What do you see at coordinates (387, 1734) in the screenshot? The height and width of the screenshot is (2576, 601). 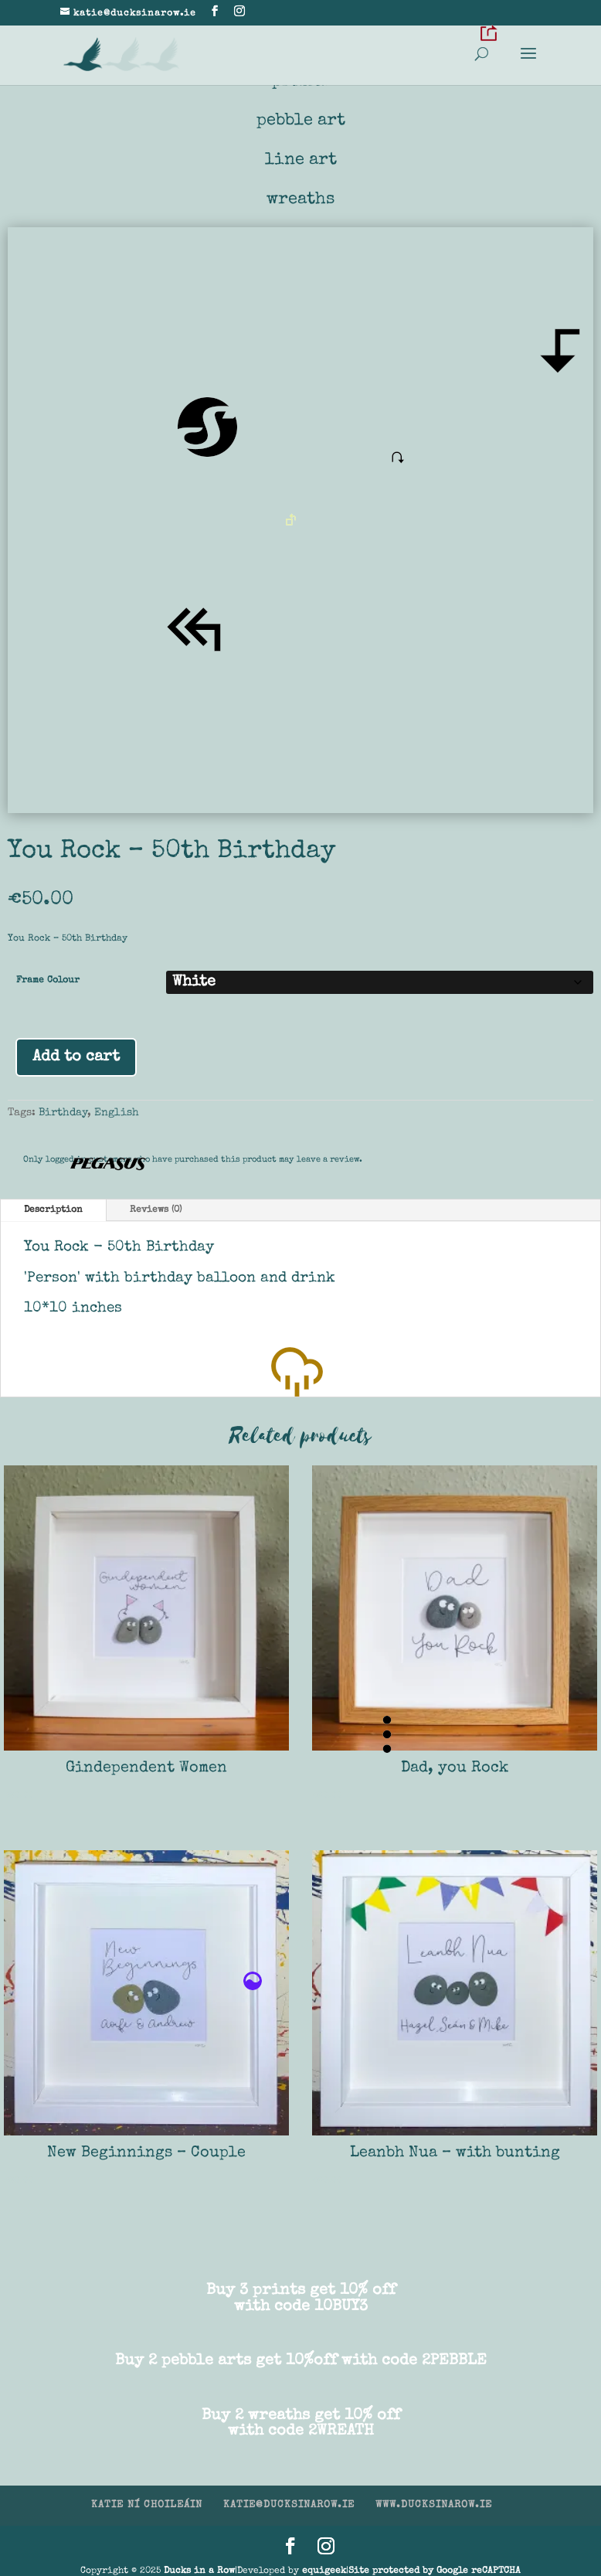 I see `open more options menu` at bounding box center [387, 1734].